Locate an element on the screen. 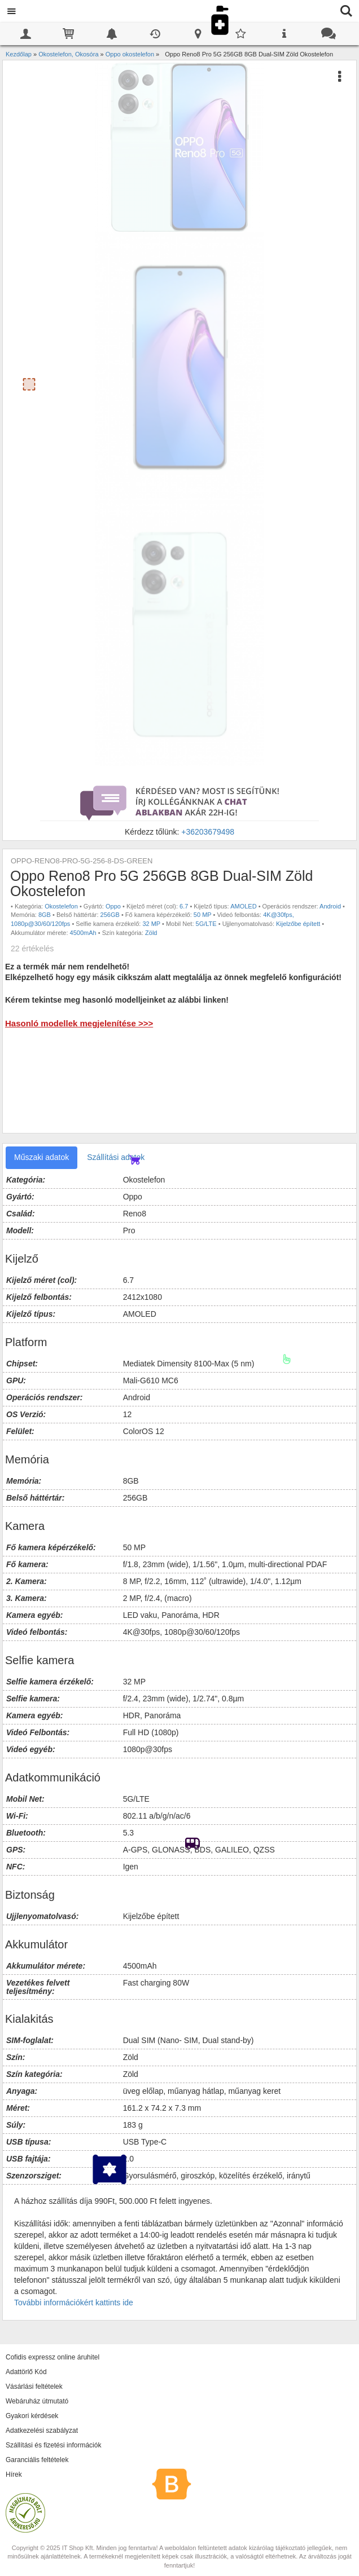 This screenshot has width=359, height=2576. access medical supplies or first aid resources is located at coordinates (220, 21).